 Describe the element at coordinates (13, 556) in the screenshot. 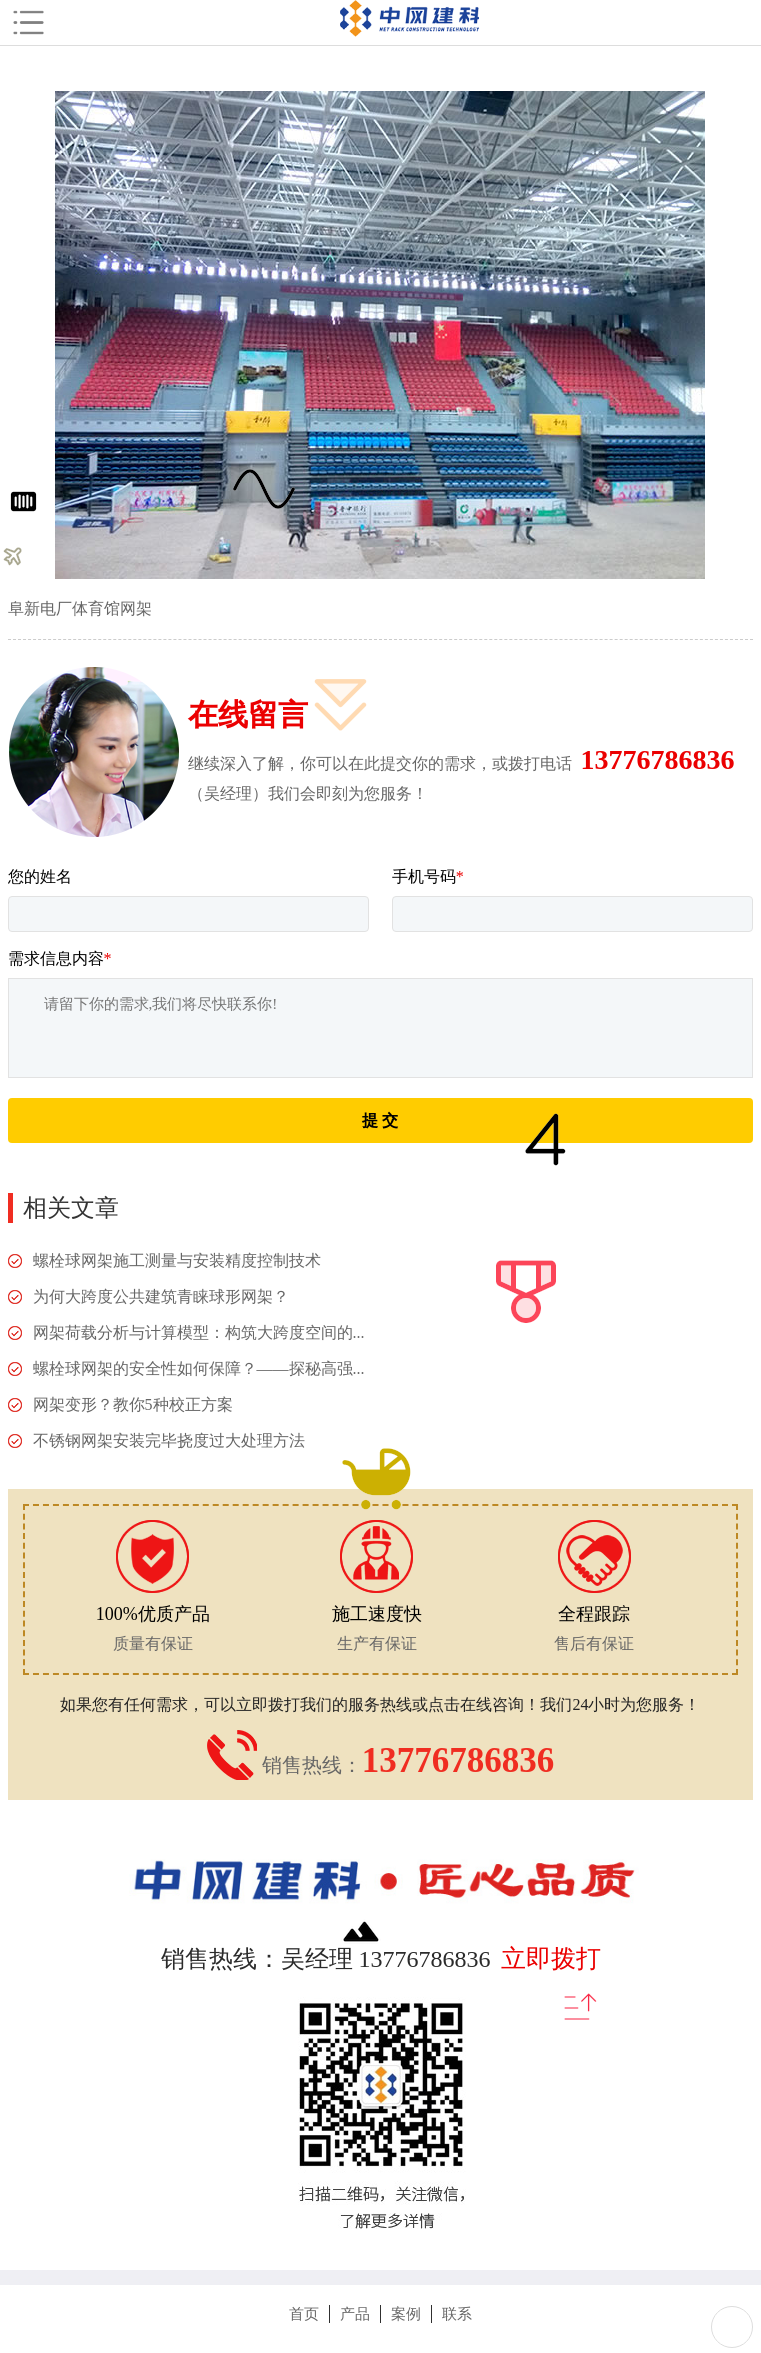

I see `enable airplane mode` at that location.